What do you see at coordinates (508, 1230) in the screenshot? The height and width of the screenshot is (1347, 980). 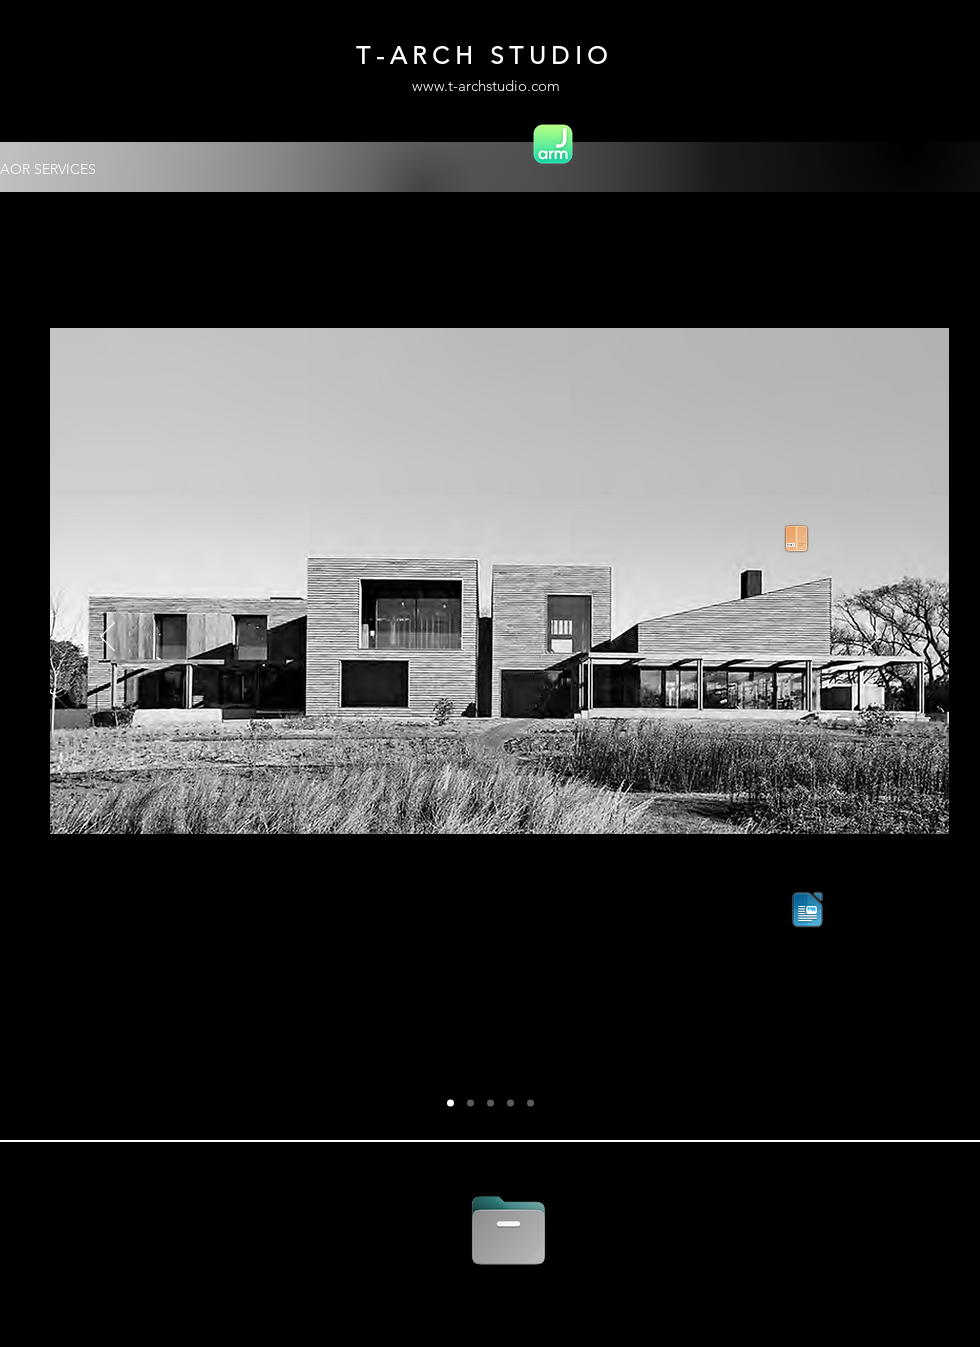 I see `open the file manager application` at bounding box center [508, 1230].